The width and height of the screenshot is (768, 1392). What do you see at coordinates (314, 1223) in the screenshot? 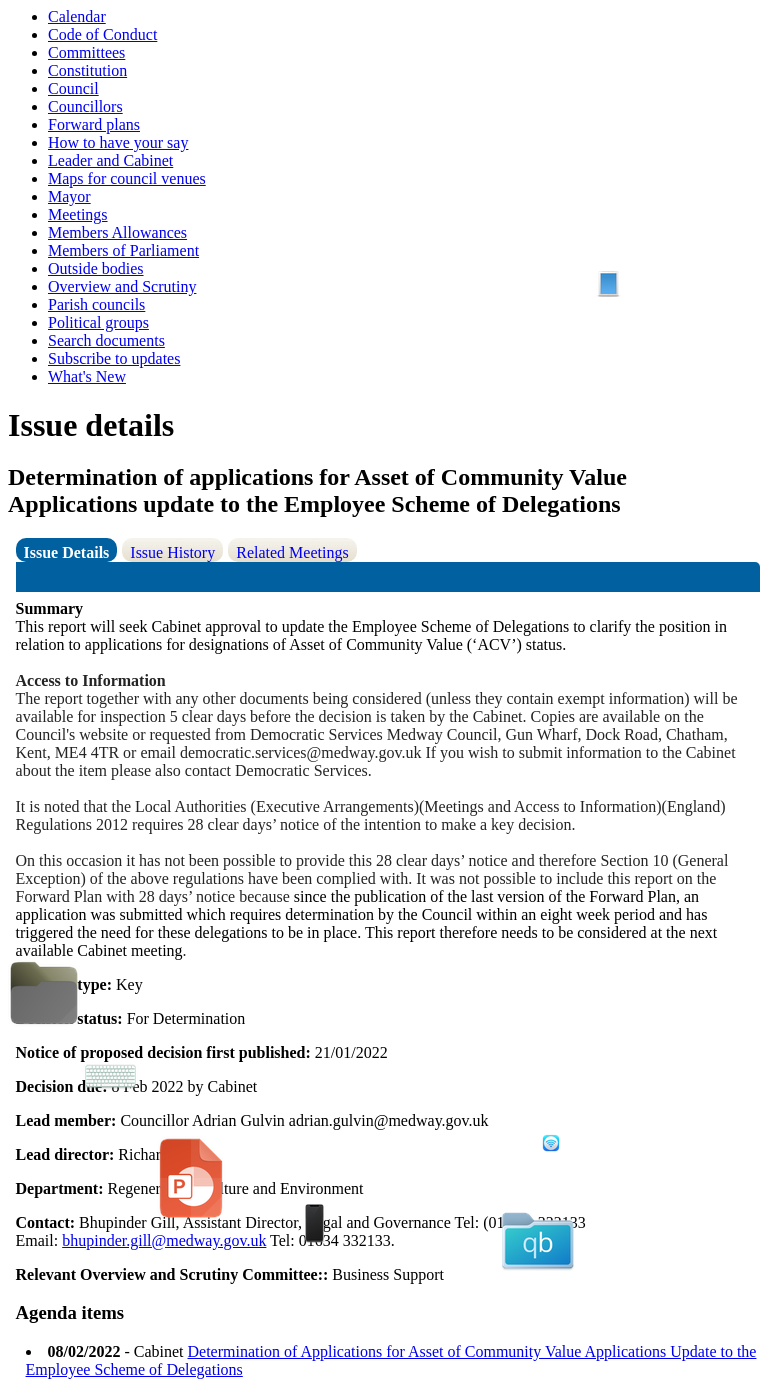
I see `connected iPhone device` at bounding box center [314, 1223].